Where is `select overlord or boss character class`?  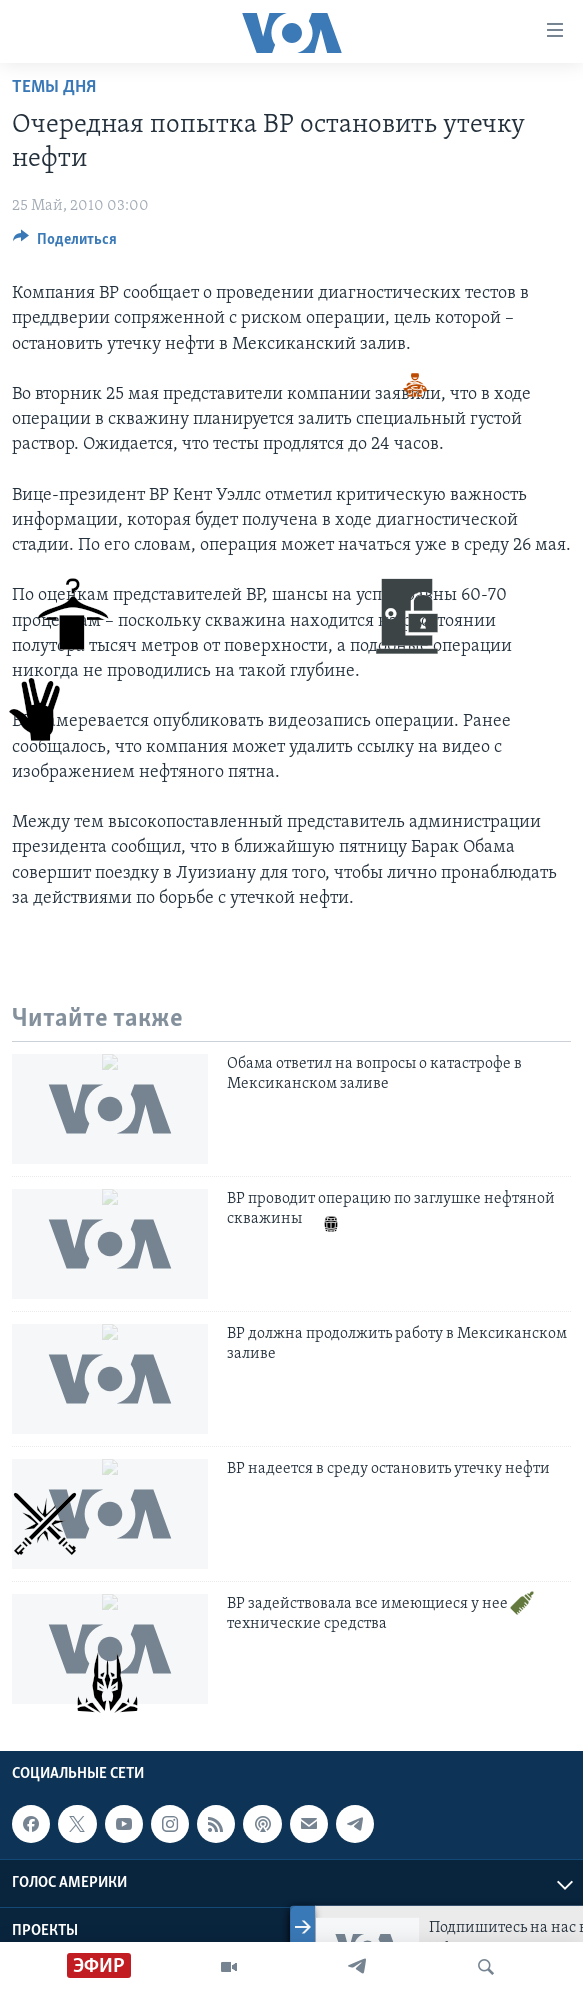 select overlord or boss character class is located at coordinates (107, 1681).